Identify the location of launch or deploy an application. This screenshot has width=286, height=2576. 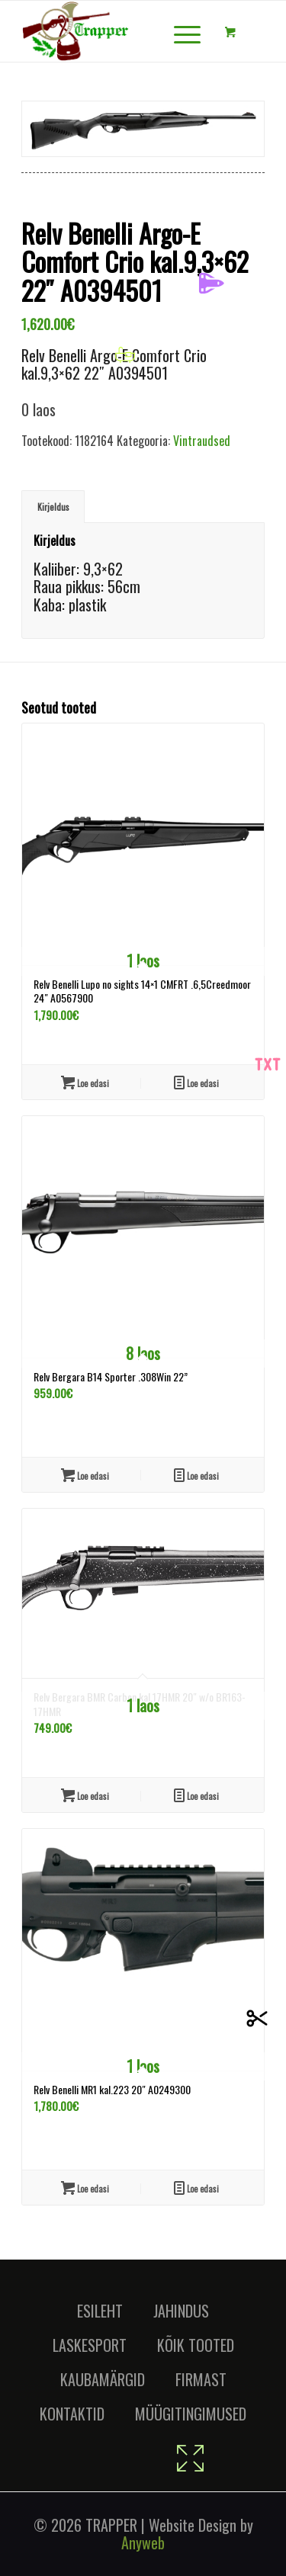
(212, 283).